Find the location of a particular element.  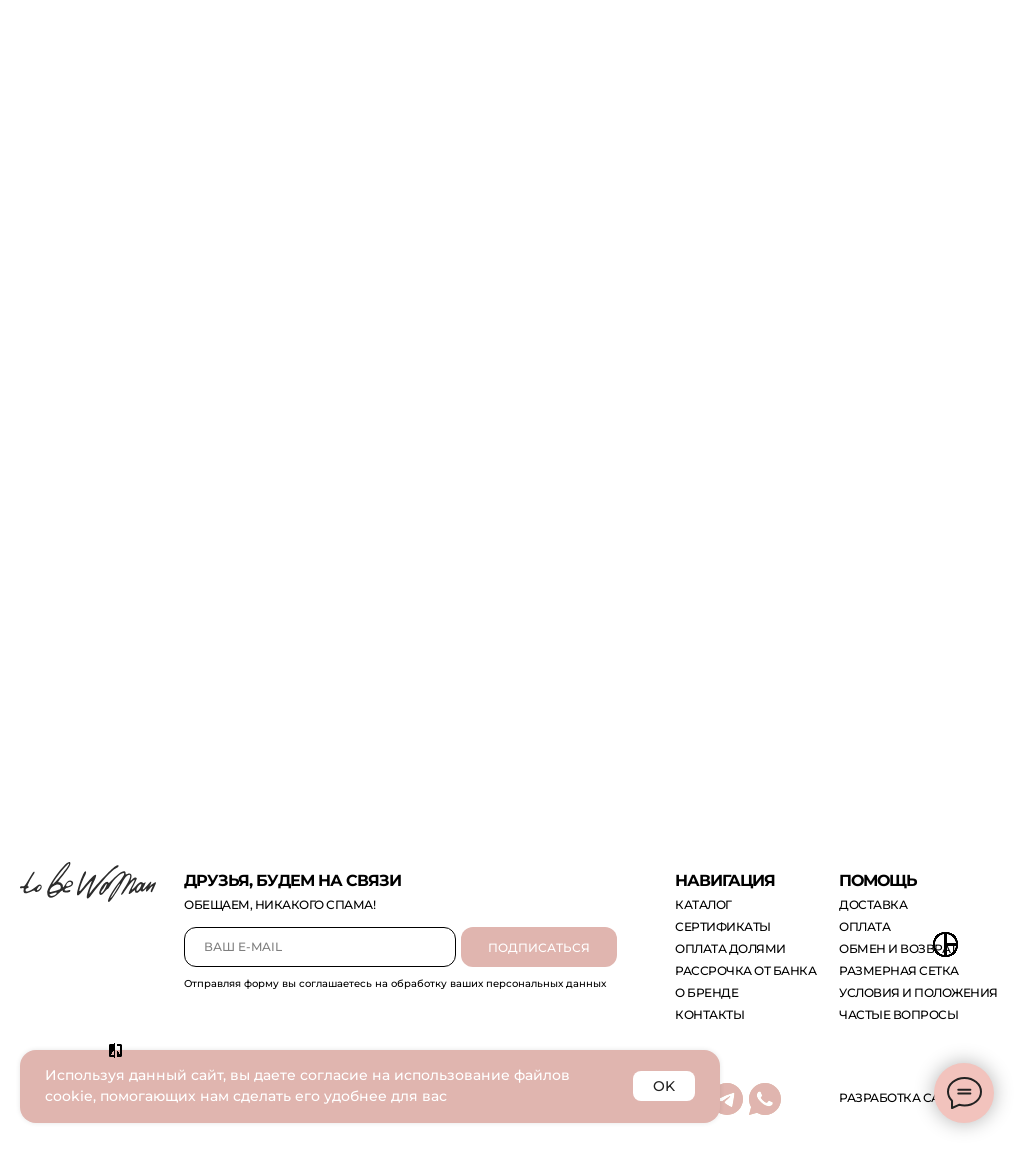

compare two images side by side is located at coordinates (115, 1050).